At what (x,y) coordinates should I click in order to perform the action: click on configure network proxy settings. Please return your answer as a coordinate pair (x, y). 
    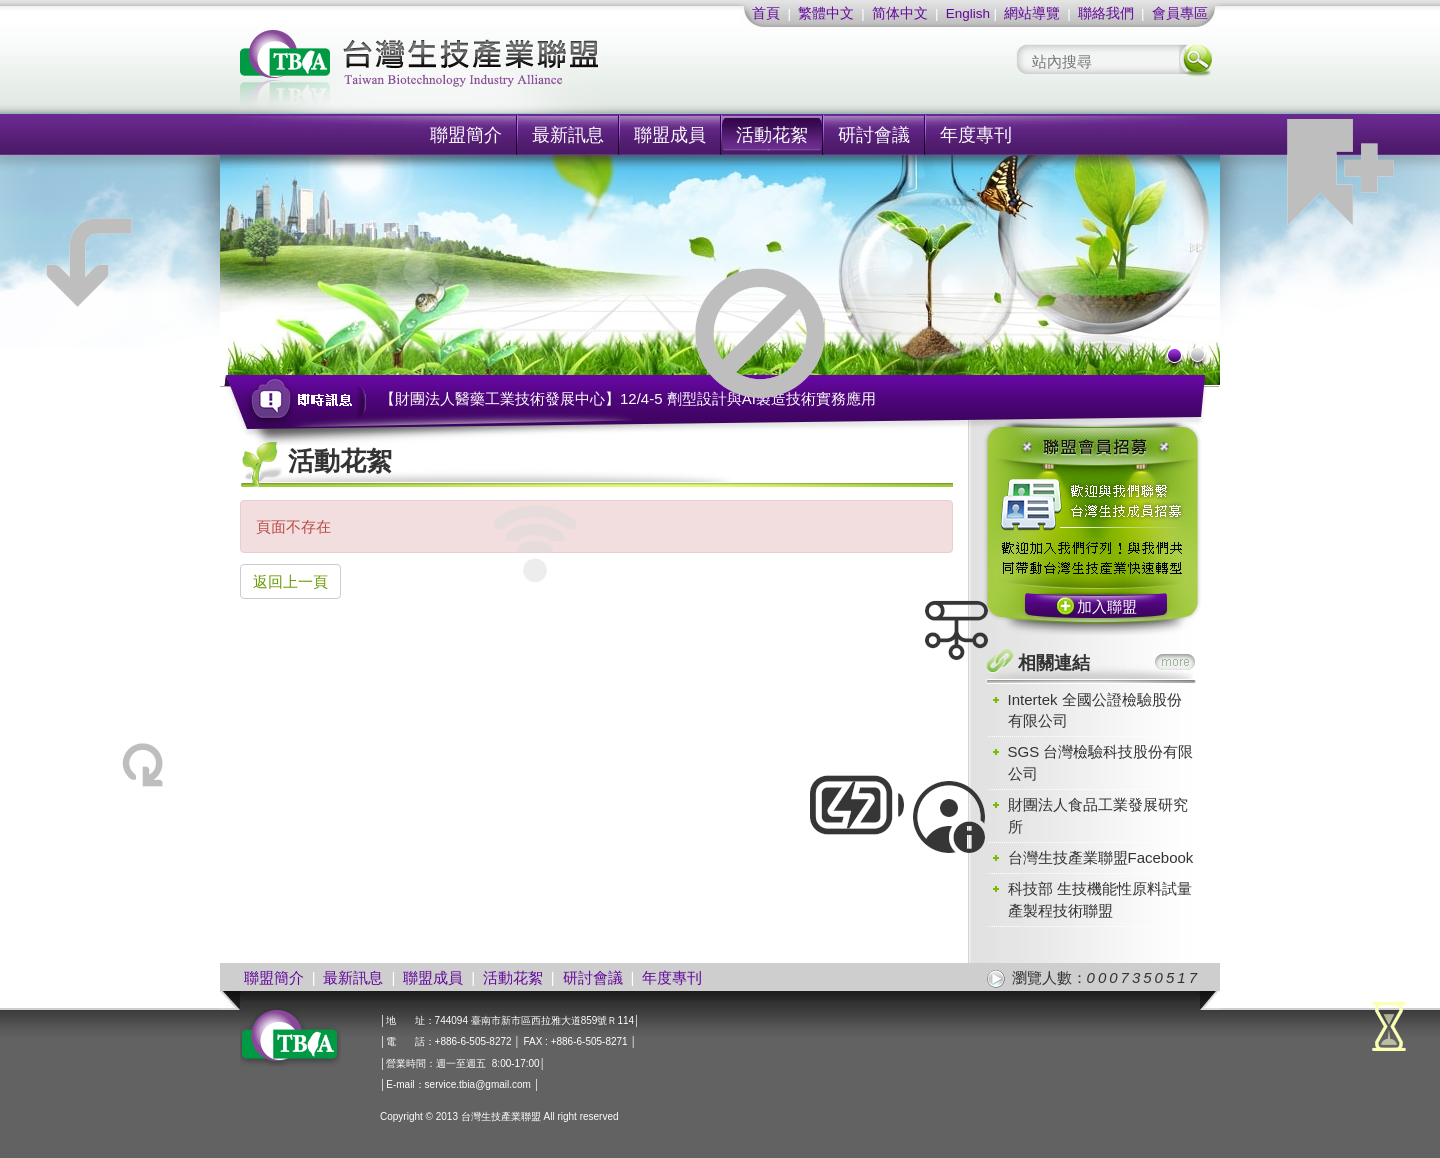
    Looking at the image, I should click on (956, 628).